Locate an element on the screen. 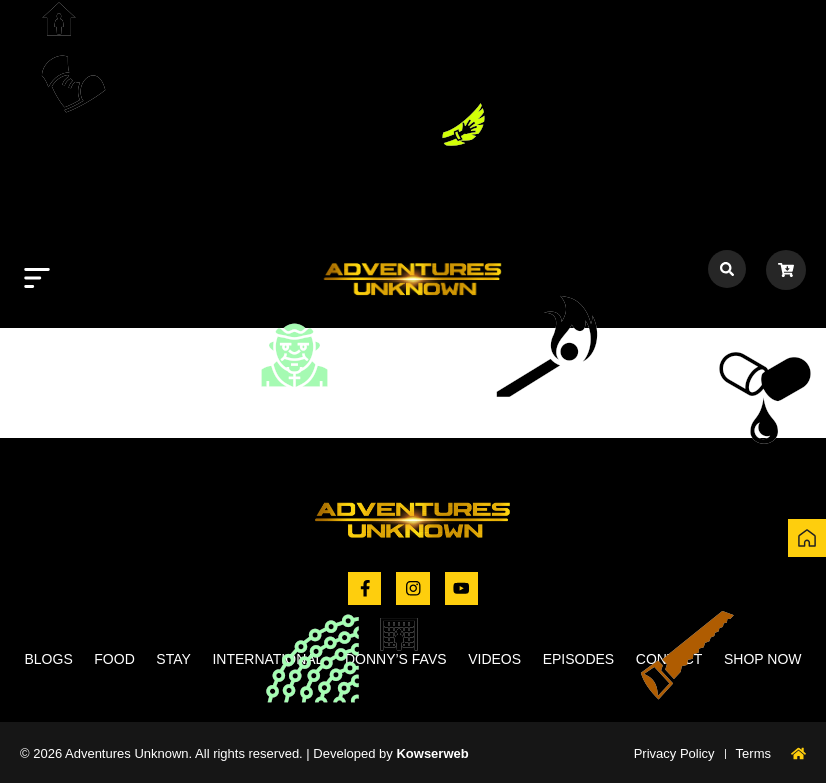  indicates walking or movement ability is located at coordinates (73, 82).